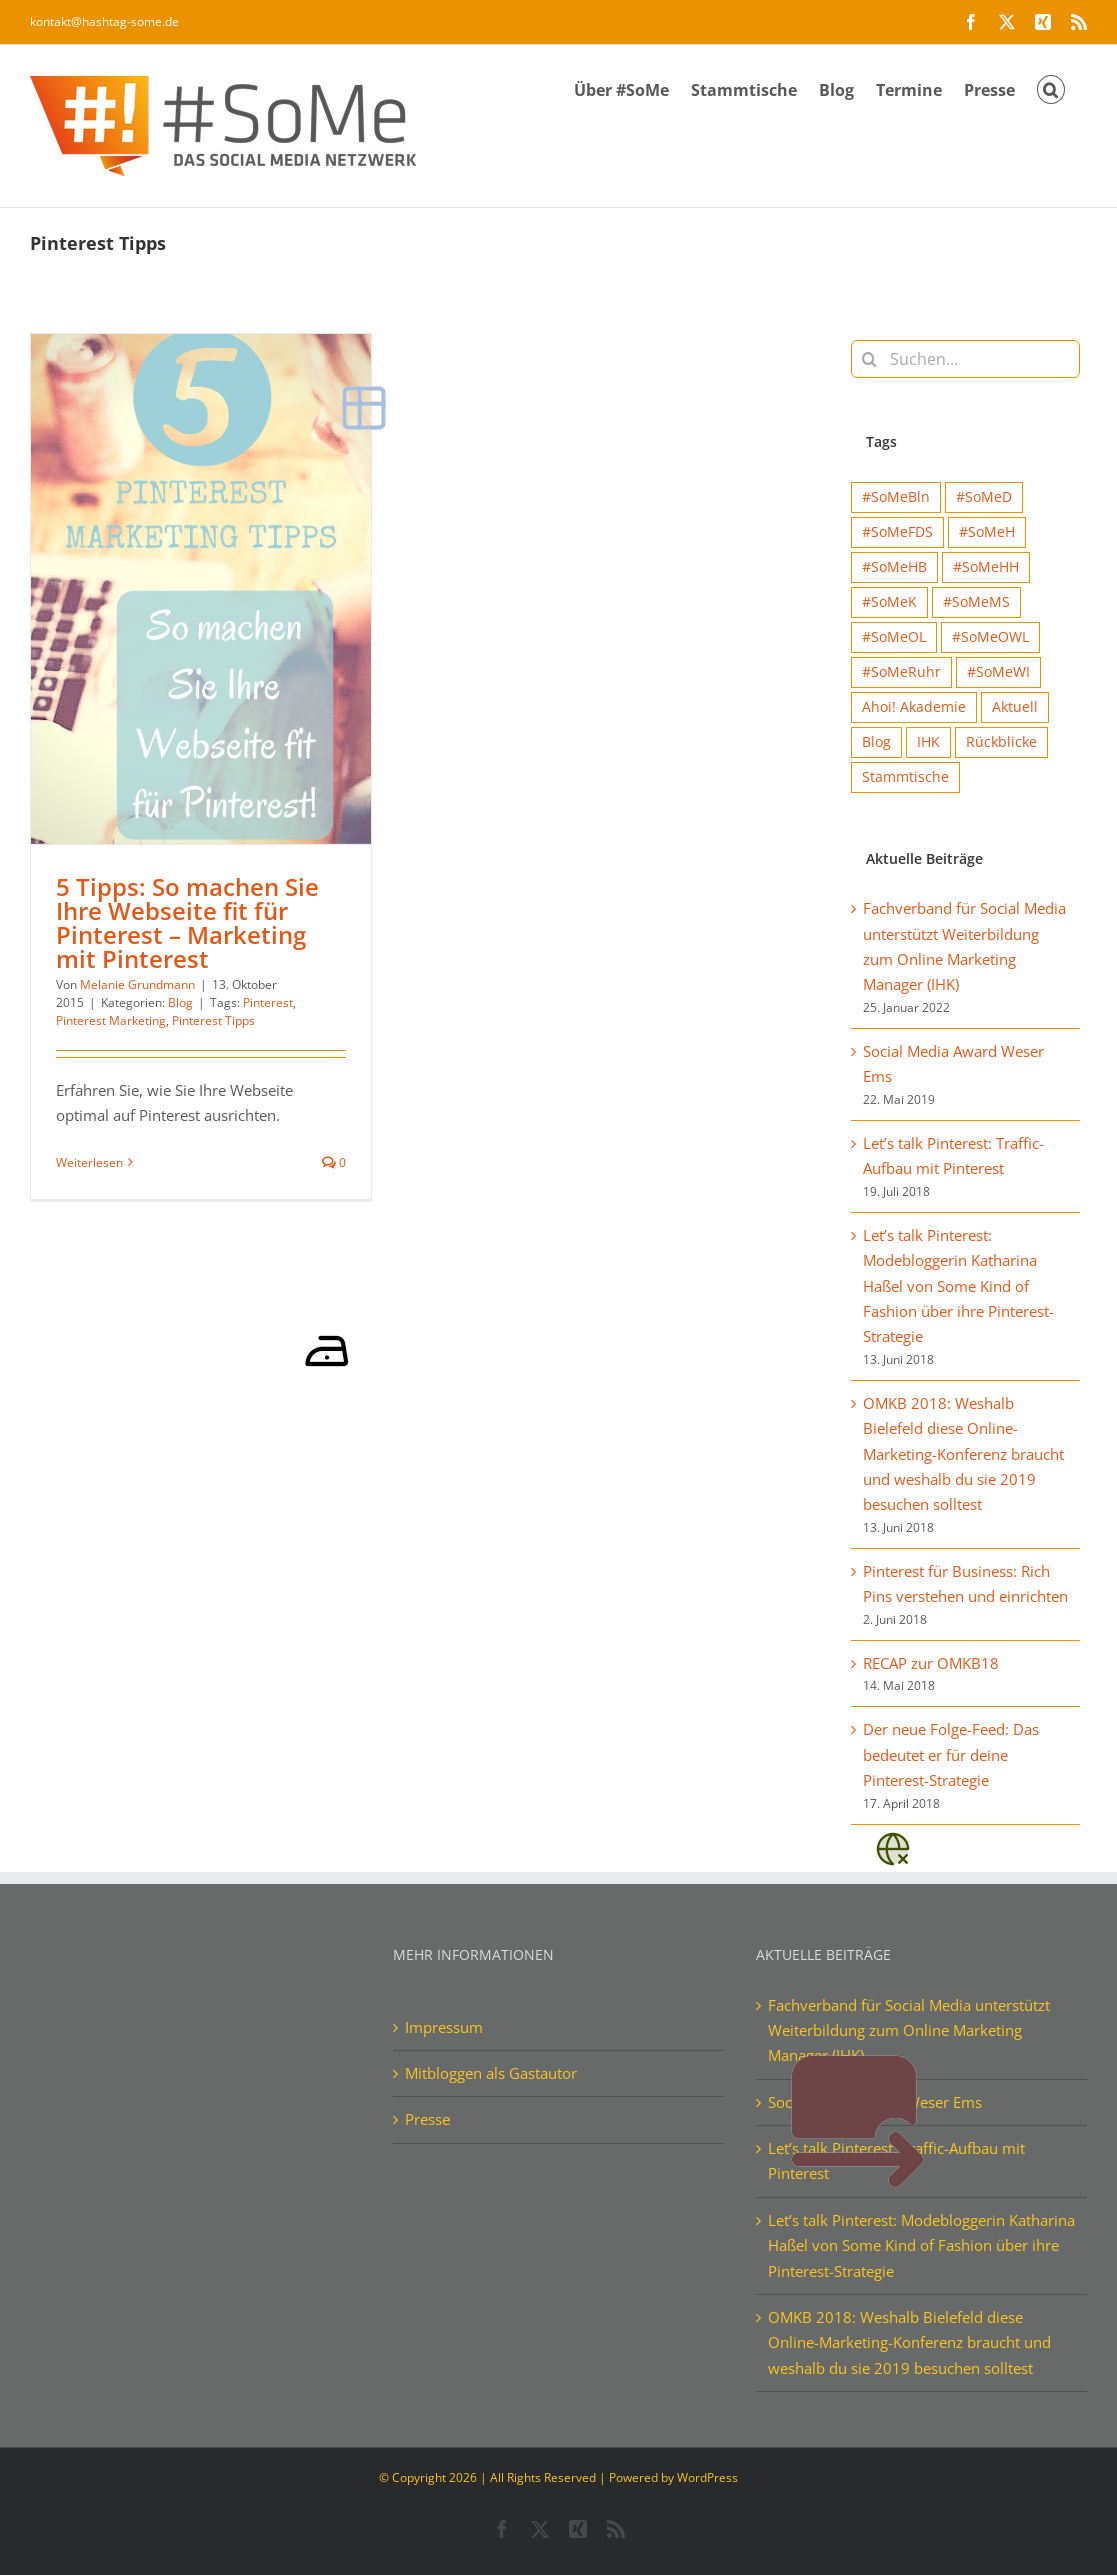 This screenshot has width=1117, height=2575. What do you see at coordinates (364, 408) in the screenshot?
I see `view data in table format` at bounding box center [364, 408].